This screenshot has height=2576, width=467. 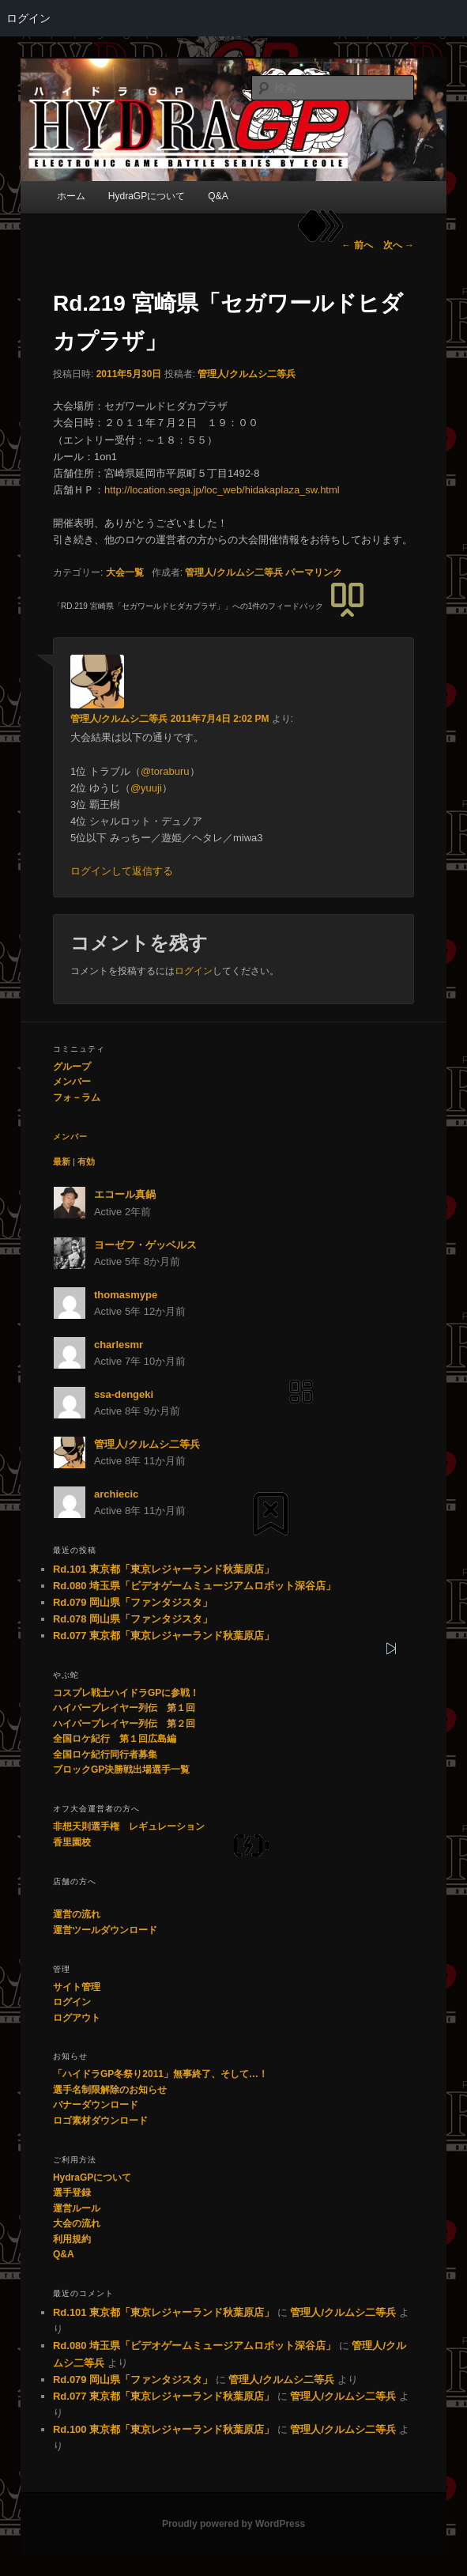 What do you see at coordinates (270, 1513) in the screenshot?
I see `remove a bookmark` at bounding box center [270, 1513].